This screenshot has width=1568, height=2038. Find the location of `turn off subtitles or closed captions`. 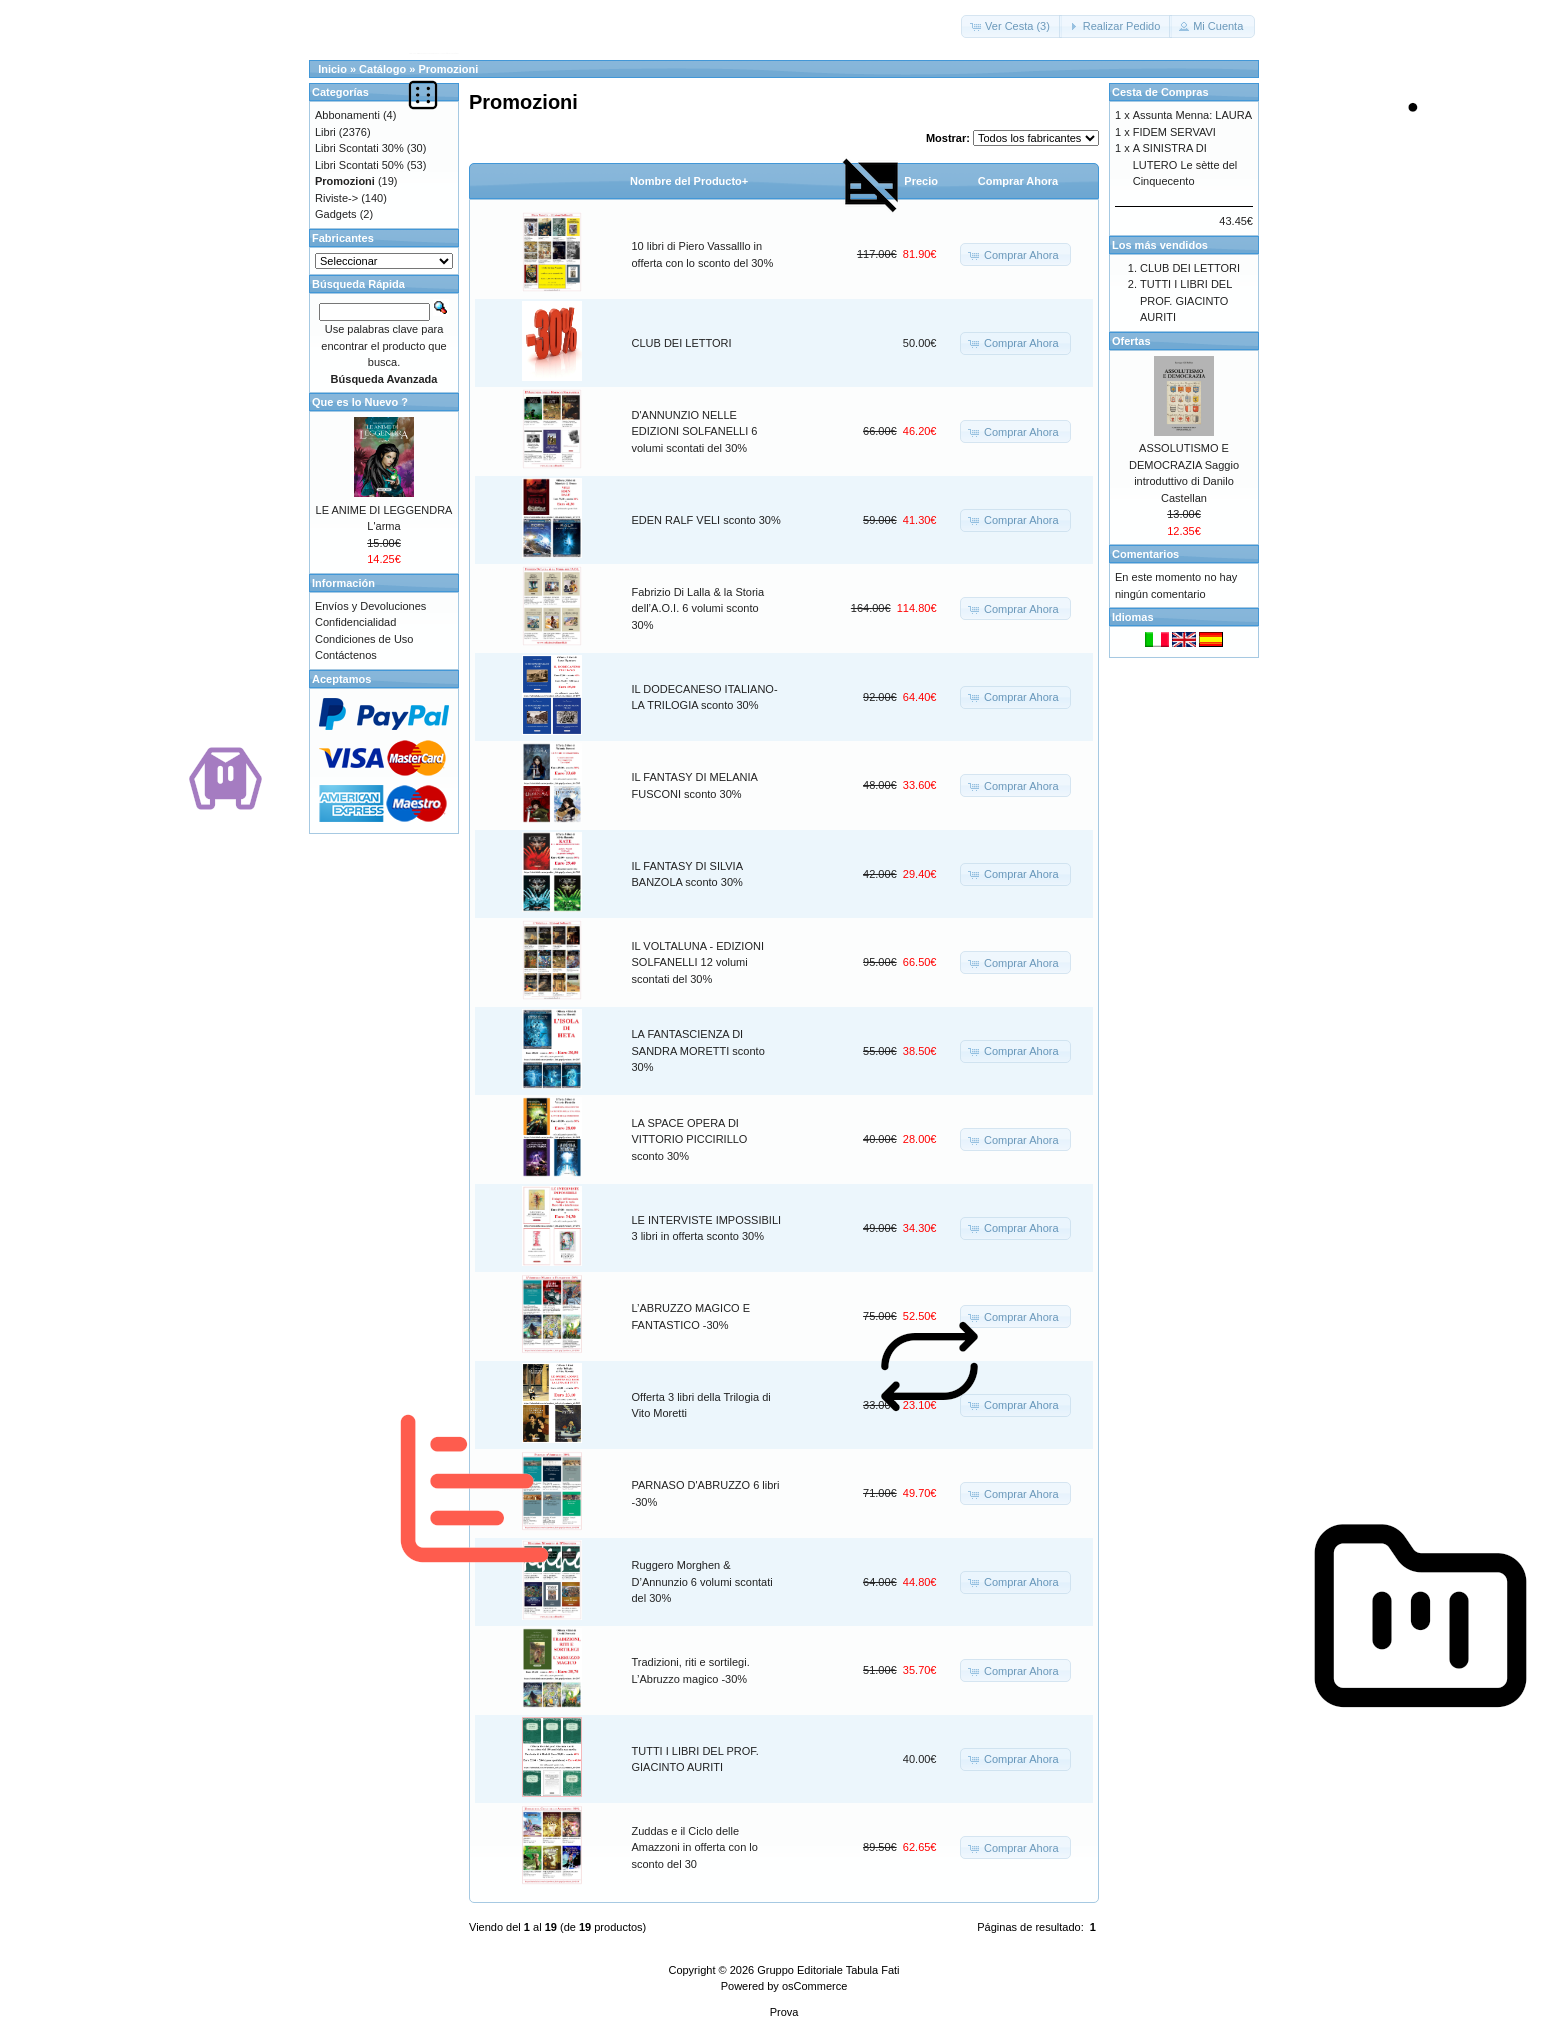

turn off subtitles or closed captions is located at coordinates (871, 183).